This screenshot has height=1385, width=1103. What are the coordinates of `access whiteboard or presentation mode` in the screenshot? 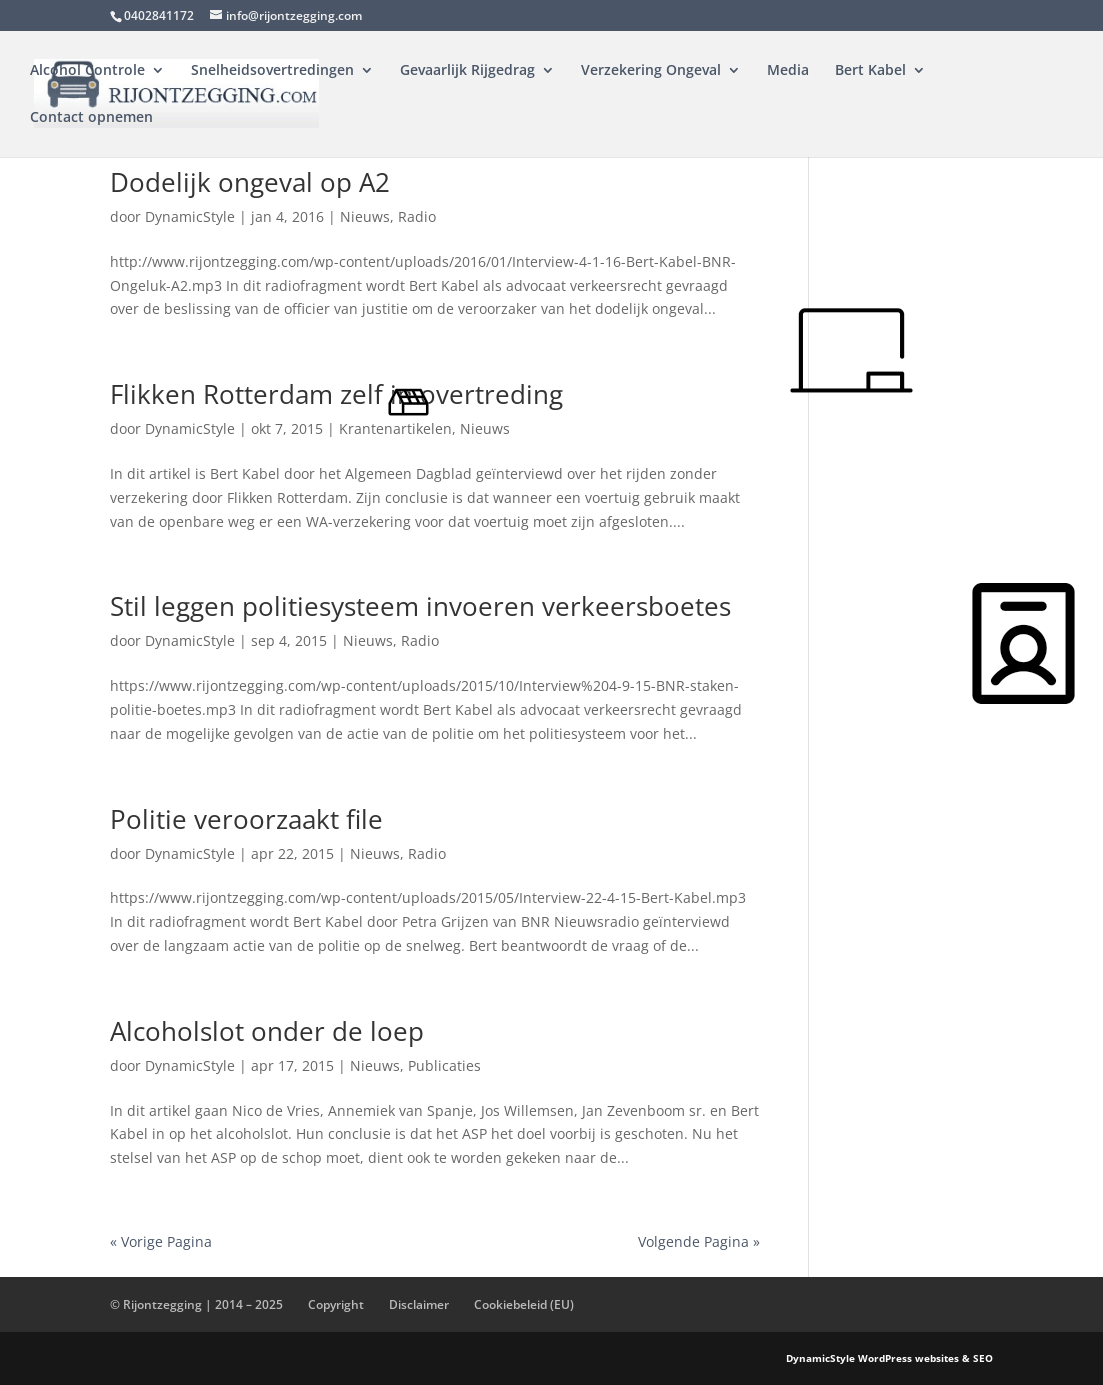 It's located at (851, 352).